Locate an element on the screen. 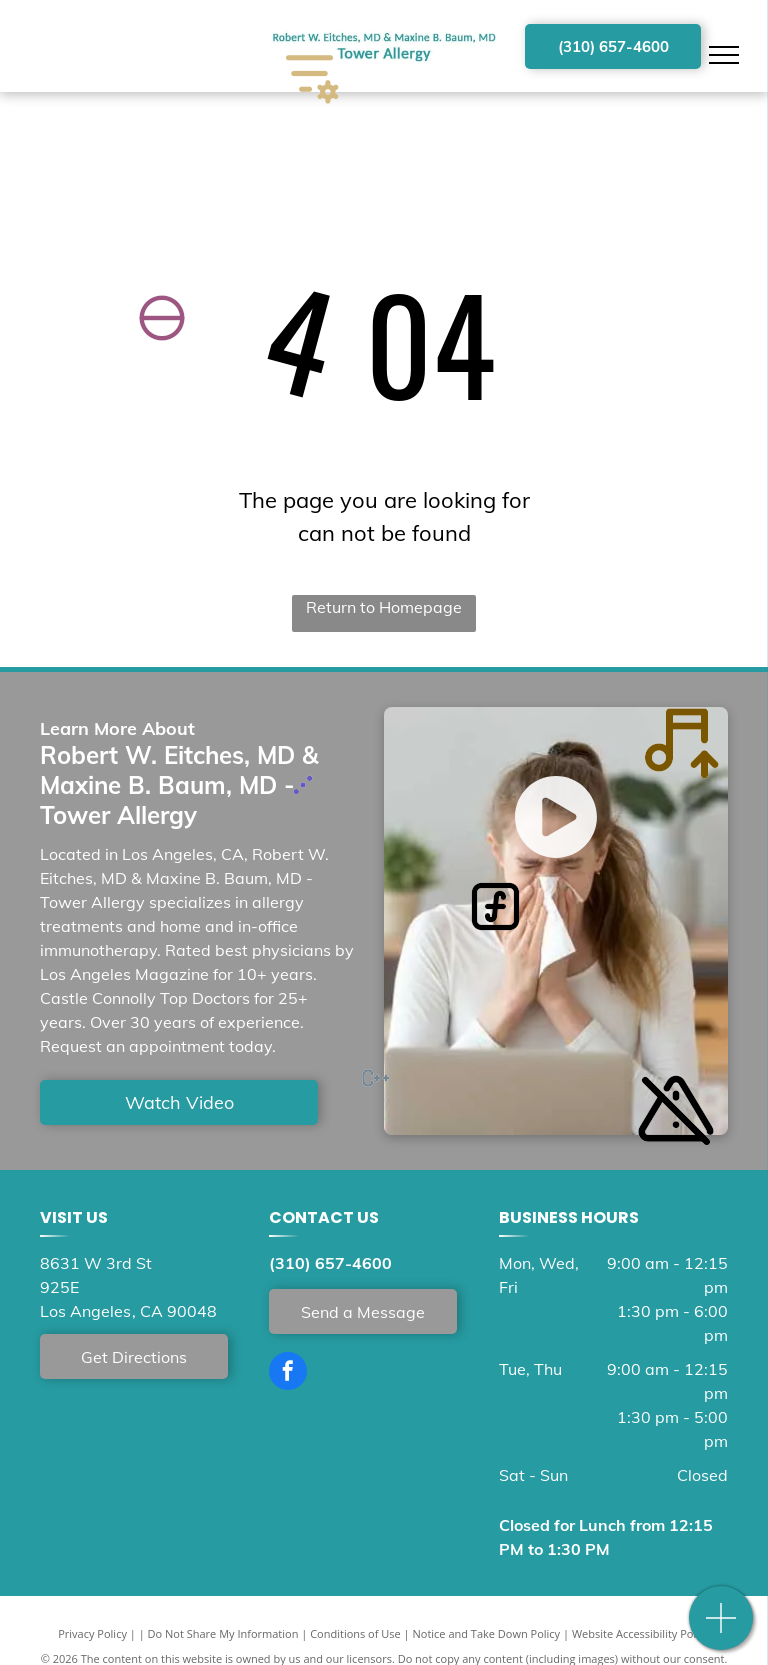 The width and height of the screenshot is (768, 1665). more options menu (diagonal variant) is located at coordinates (303, 785).